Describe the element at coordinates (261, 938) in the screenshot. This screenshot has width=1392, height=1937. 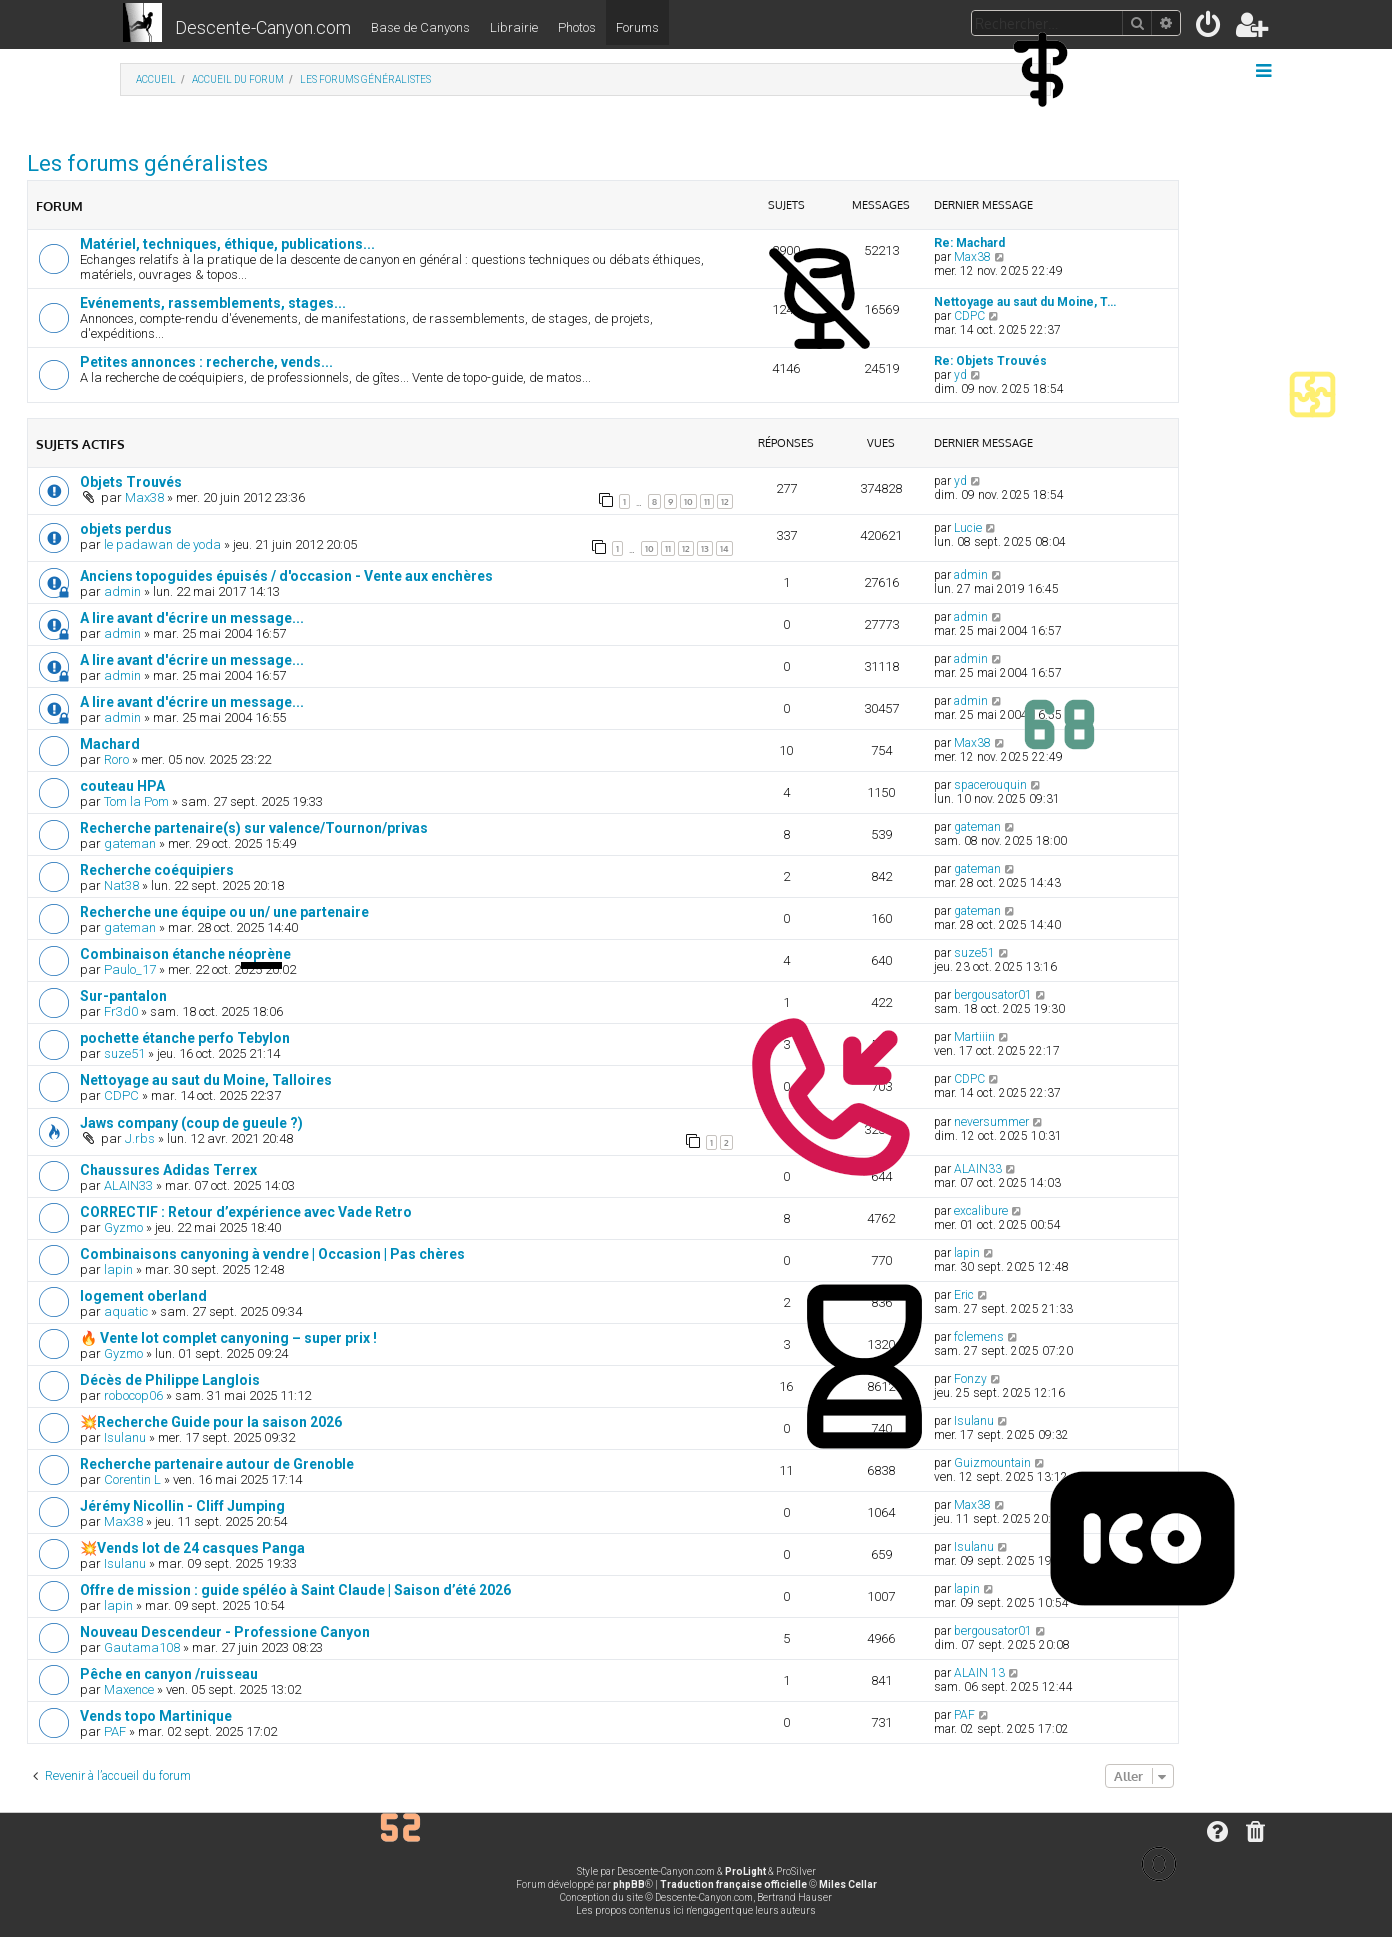
I see `minimize window to taskbar` at that location.